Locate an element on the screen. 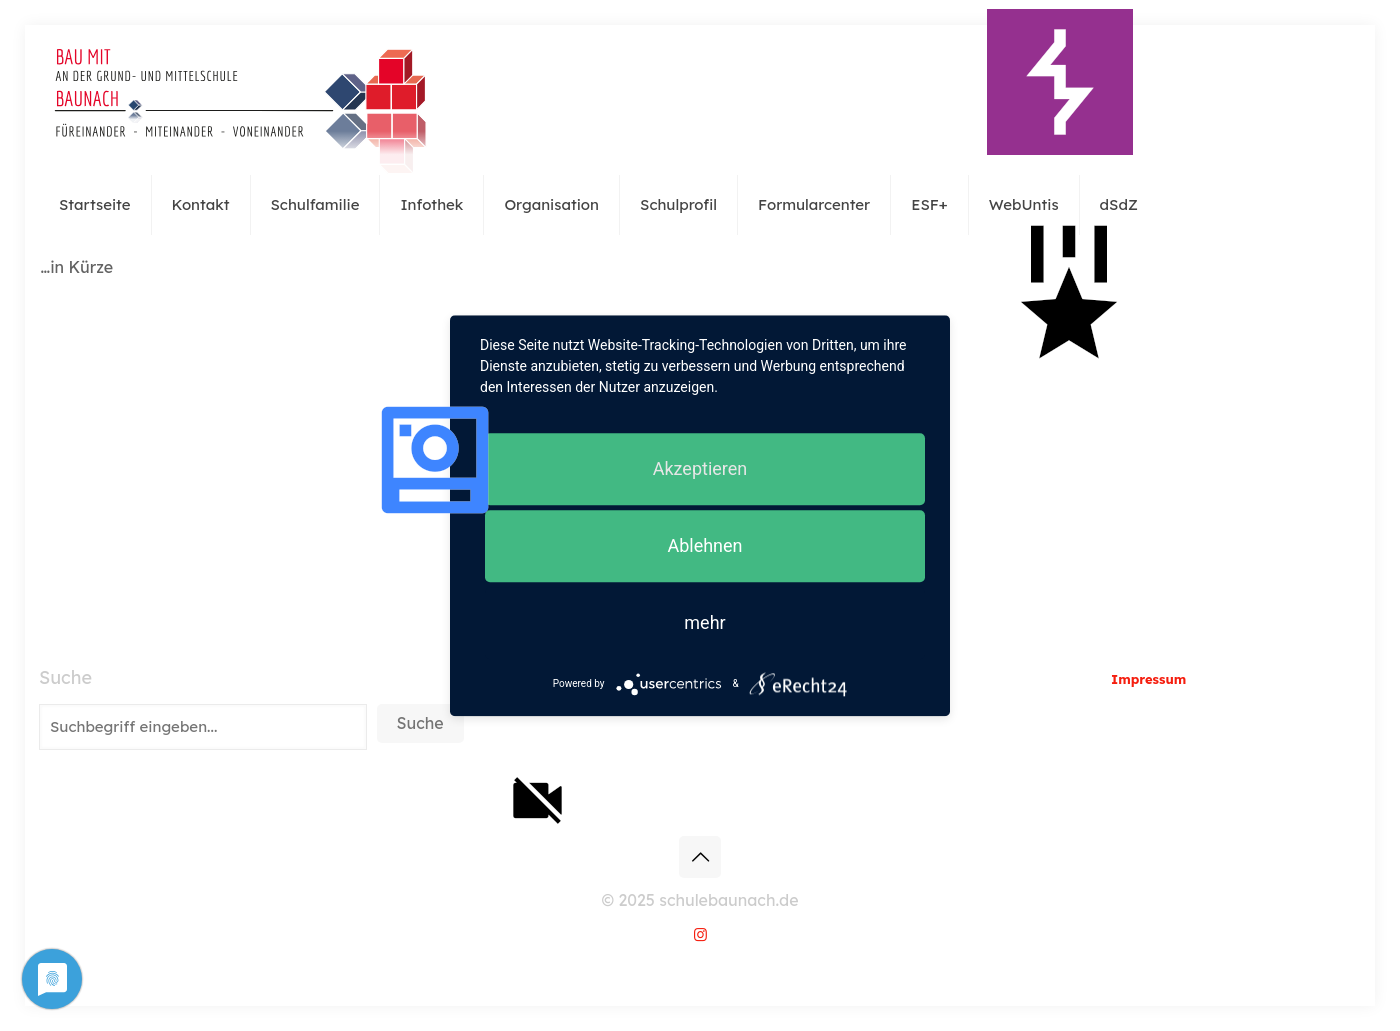 The image size is (1400, 1031). turn off camera or disable video is located at coordinates (537, 800).